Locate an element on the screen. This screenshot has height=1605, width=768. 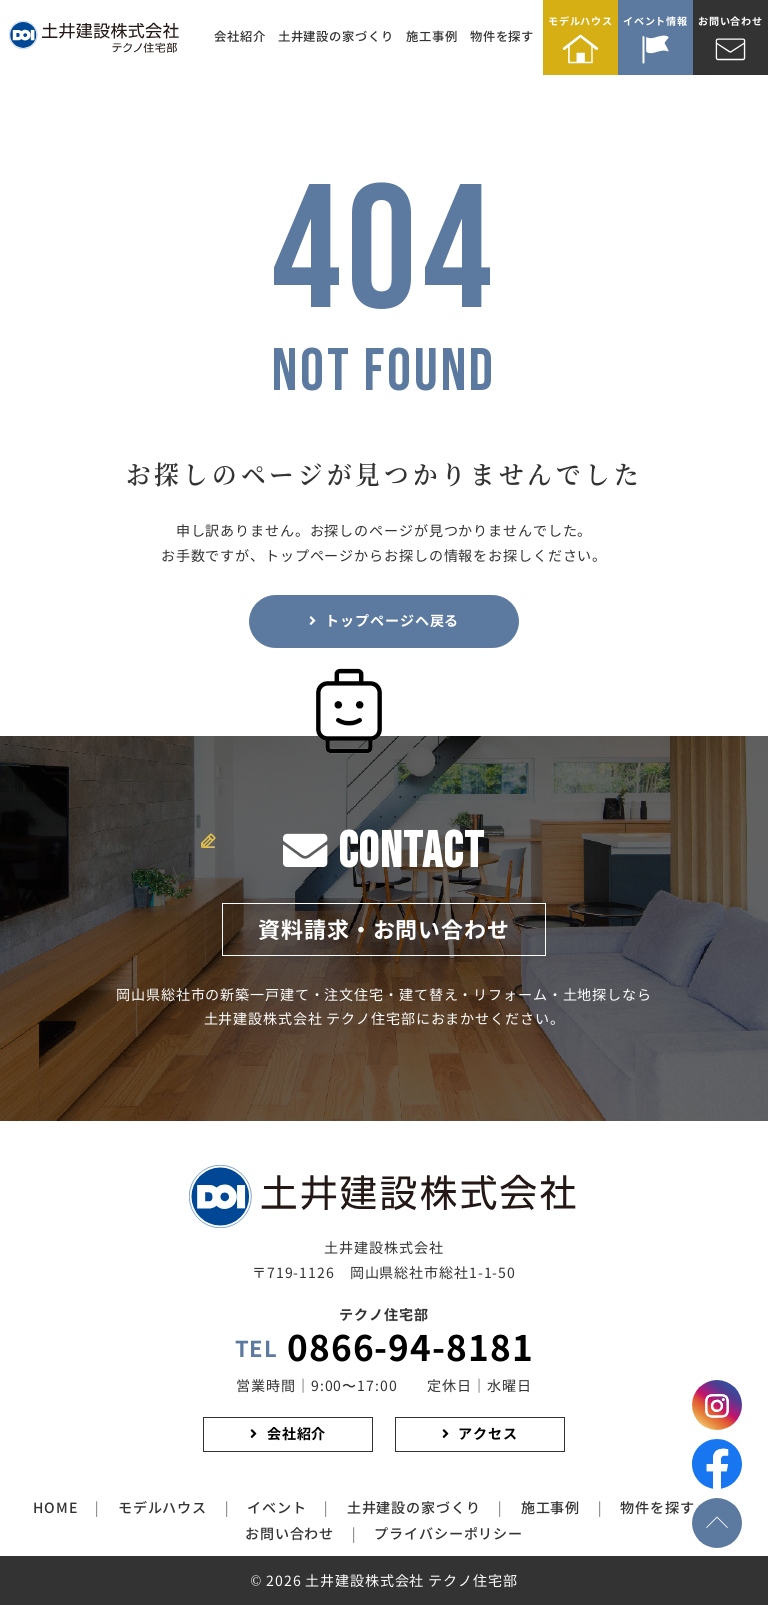
edit text or content is located at coordinates (208, 841).